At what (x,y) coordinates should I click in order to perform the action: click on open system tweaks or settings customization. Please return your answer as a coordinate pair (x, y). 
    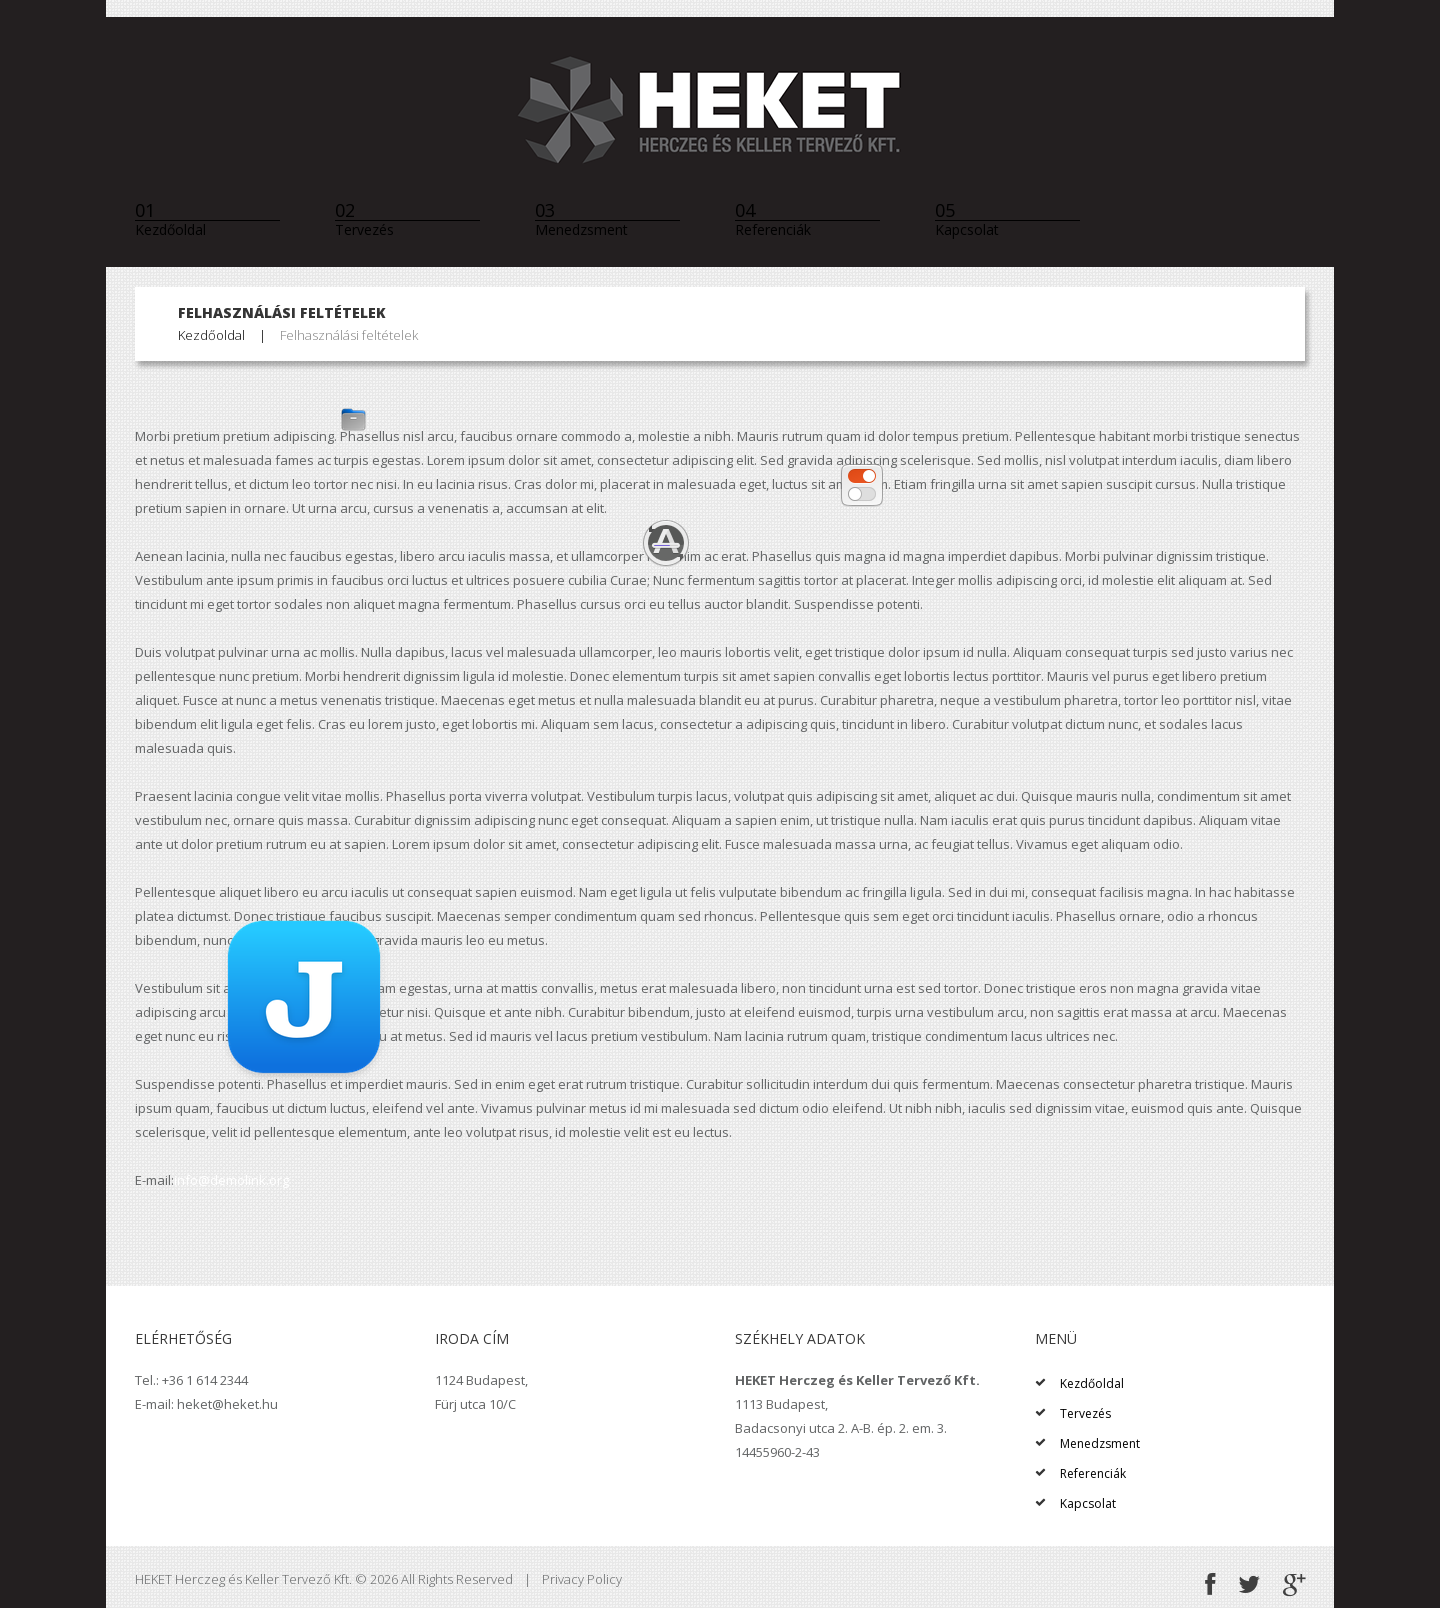
    Looking at the image, I should click on (862, 485).